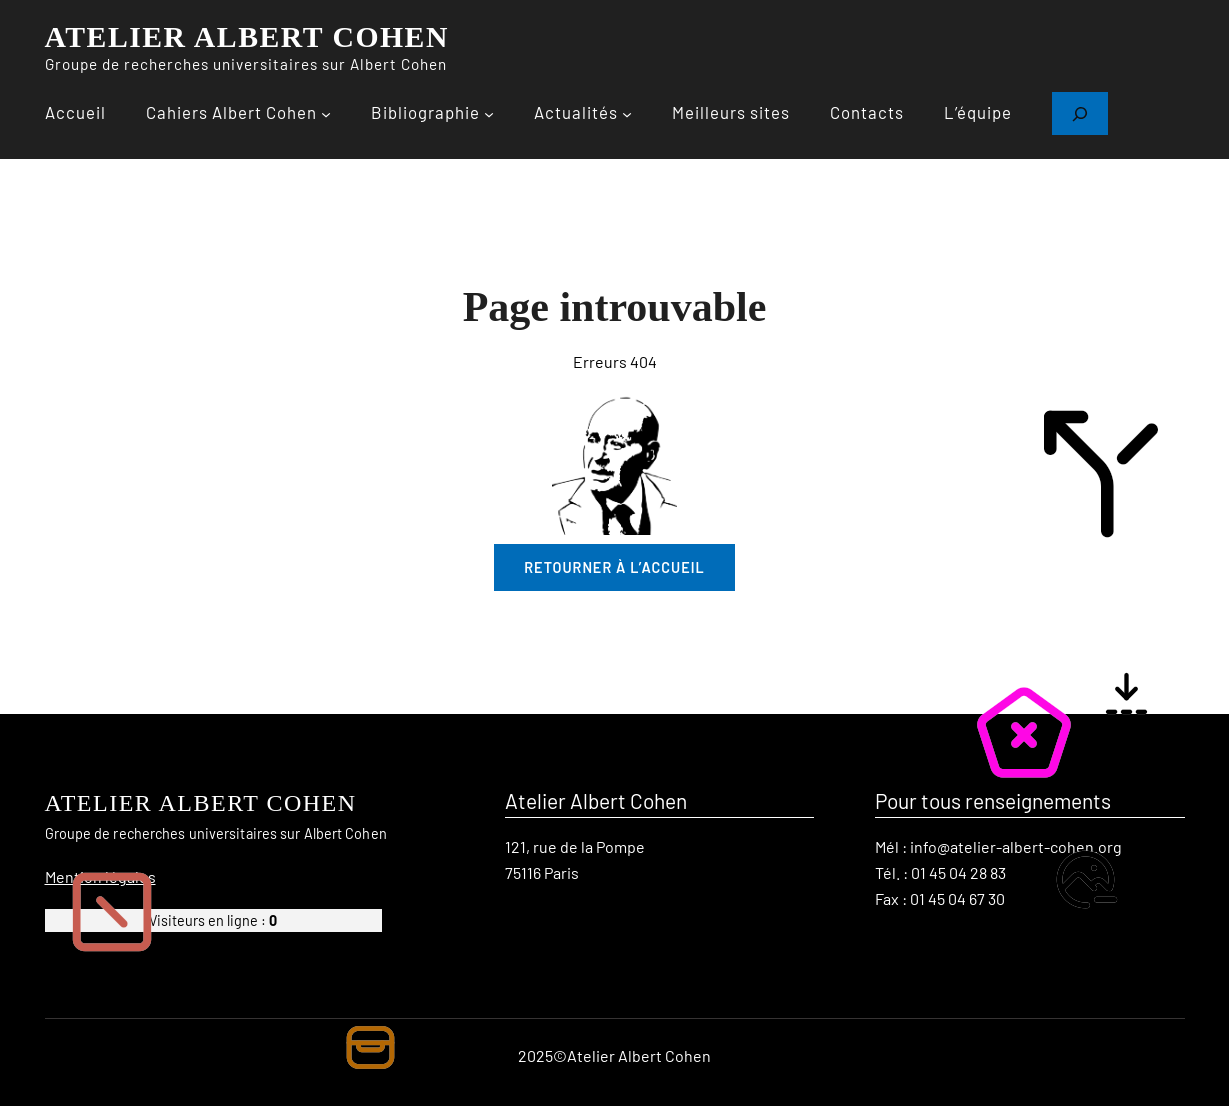  What do you see at coordinates (112, 912) in the screenshot?
I see `indicates a blocked or forbidden action` at bounding box center [112, 912].